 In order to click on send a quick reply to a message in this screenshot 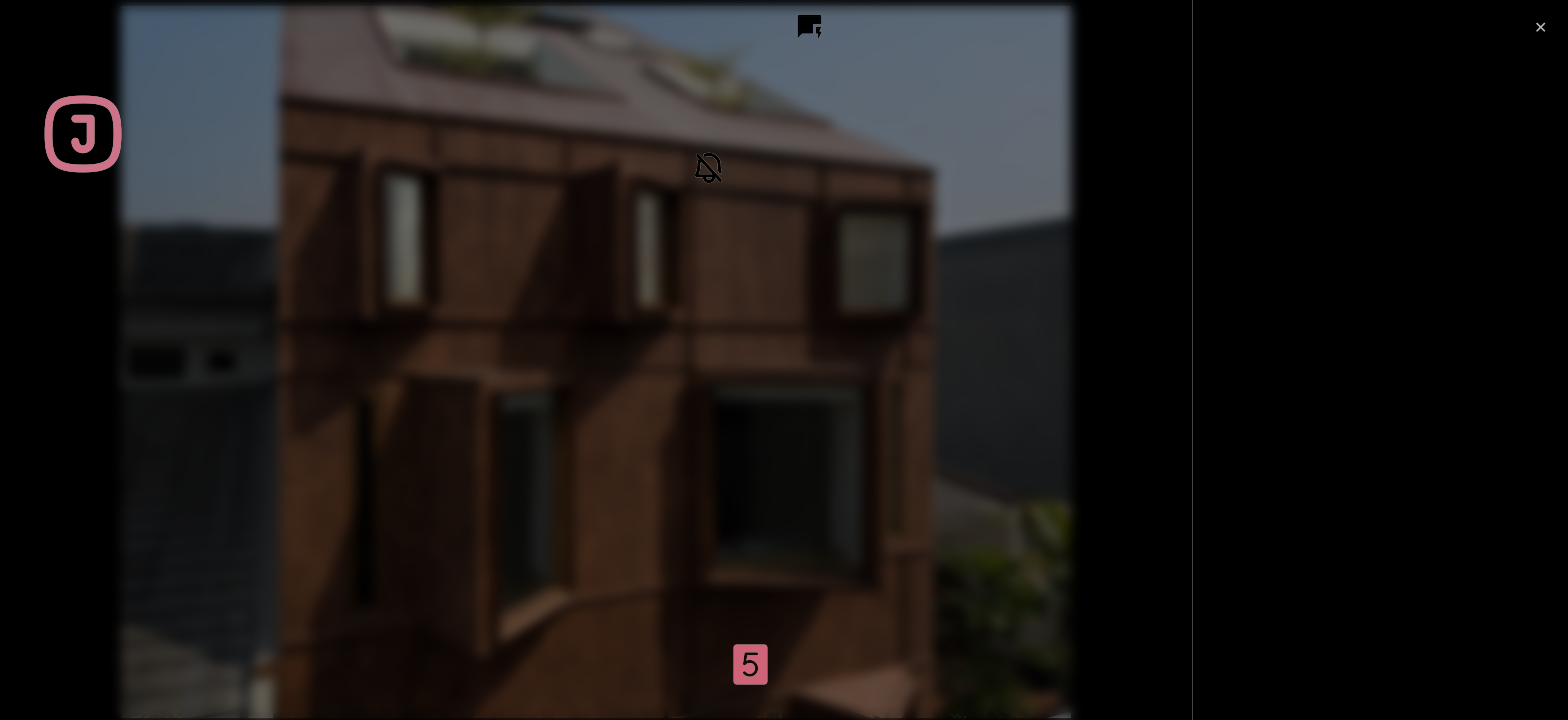, I will do `click(809, 26)`.